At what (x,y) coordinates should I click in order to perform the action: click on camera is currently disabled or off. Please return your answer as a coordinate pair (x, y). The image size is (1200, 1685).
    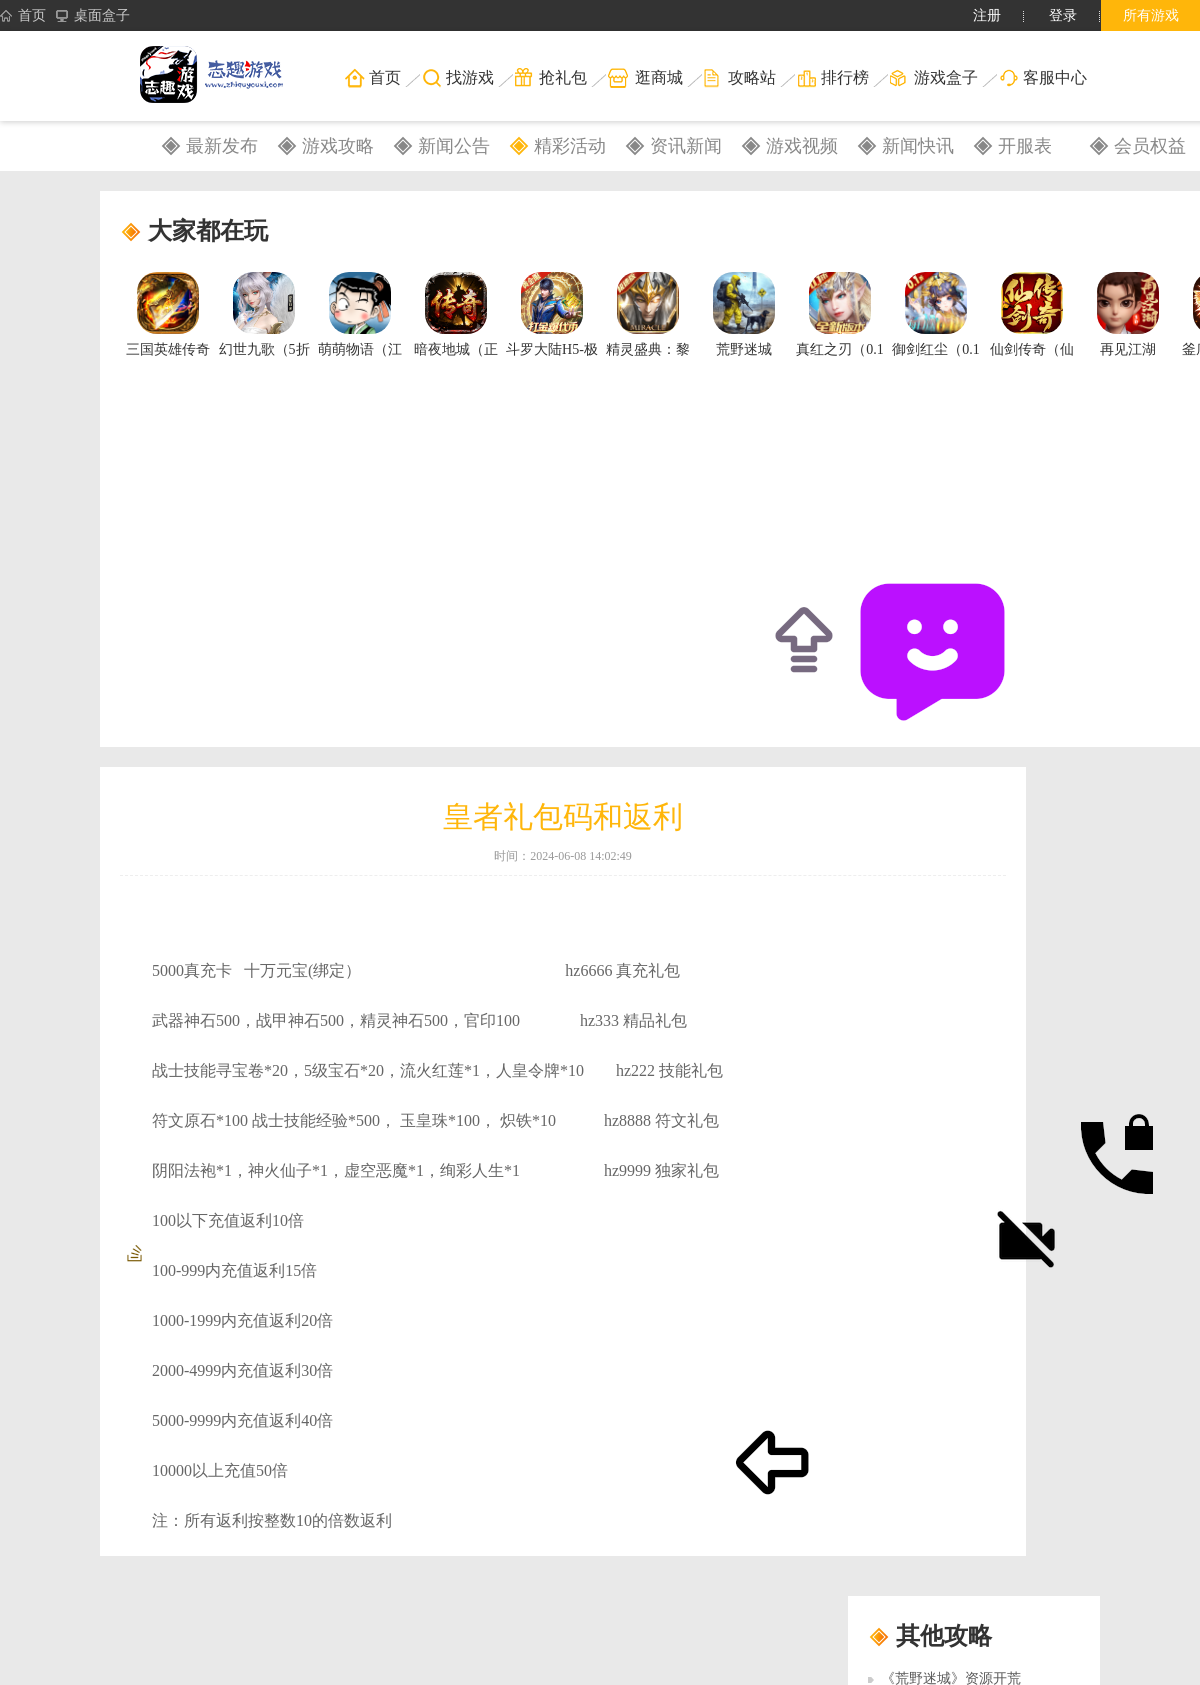
    Looking at the image, I should click on (1027, 1241).